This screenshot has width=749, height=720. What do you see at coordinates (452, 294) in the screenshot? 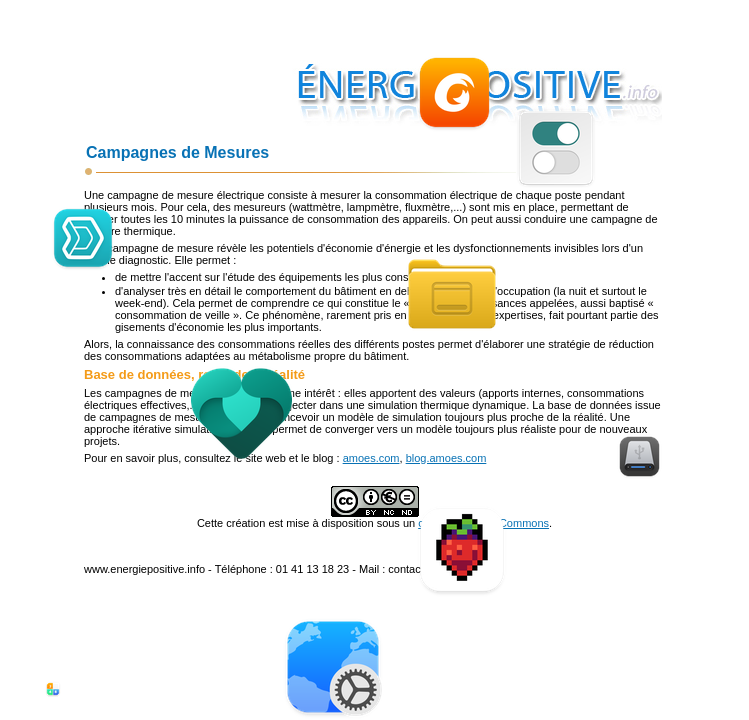
I see `open desktop folder` at bounding box center [452, 294].